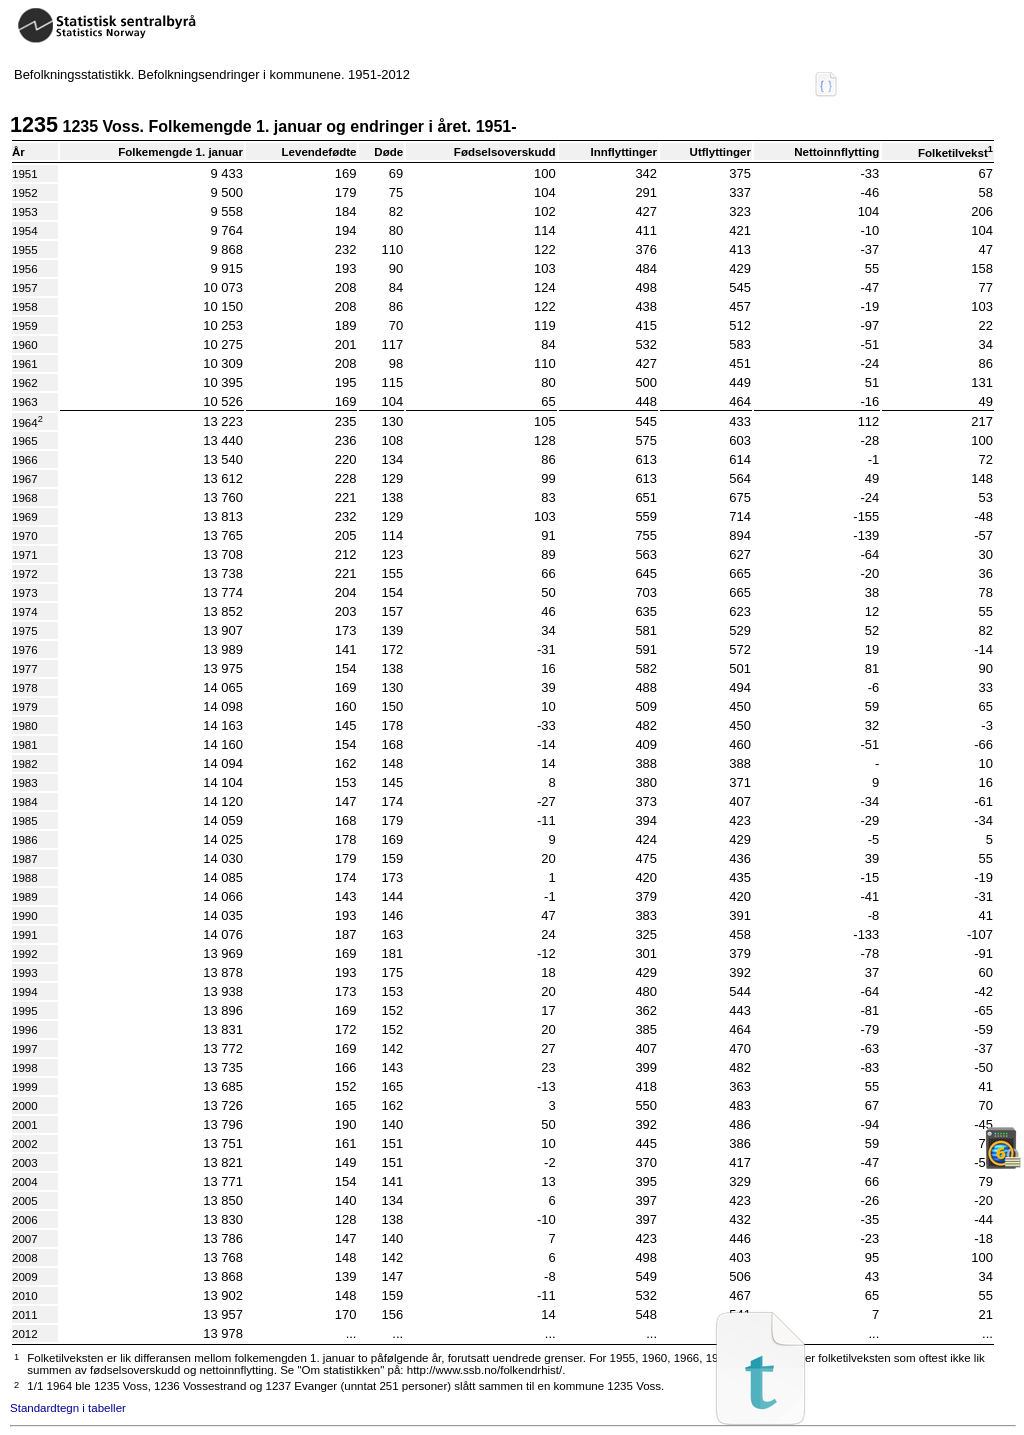 The height and width of the screenshot is (1435, 1024). What do you see at coordinates (826, 84) in the screenshot?
I see `open a CSS stylesheet file` at bounding box center [826, 84].